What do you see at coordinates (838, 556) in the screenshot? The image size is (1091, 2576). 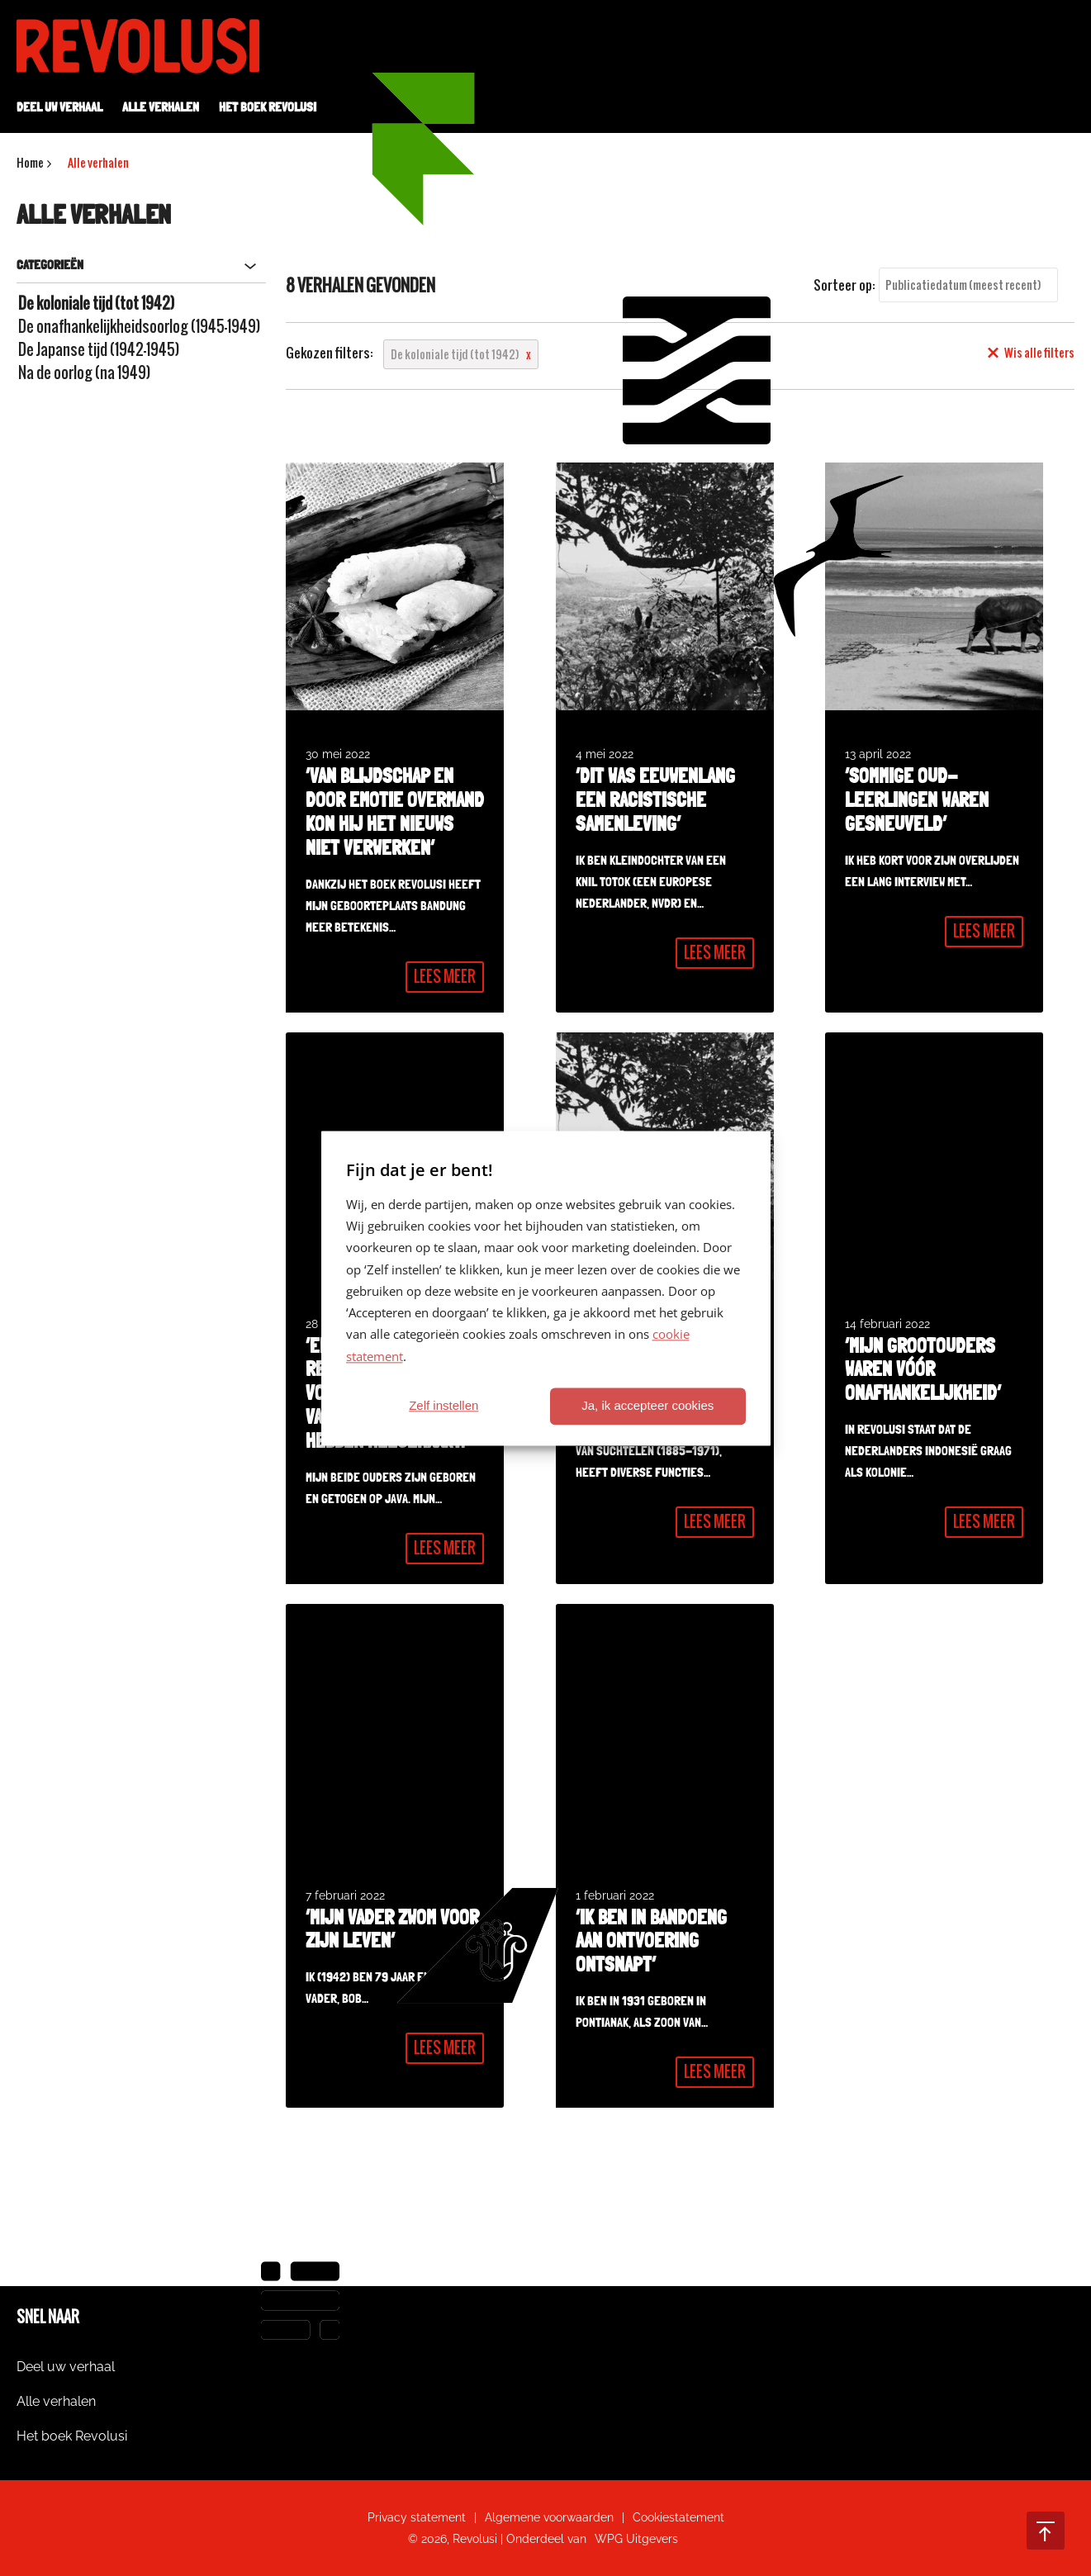 I see `open frigate NVR dashboard` at bounding box center [838, 556].